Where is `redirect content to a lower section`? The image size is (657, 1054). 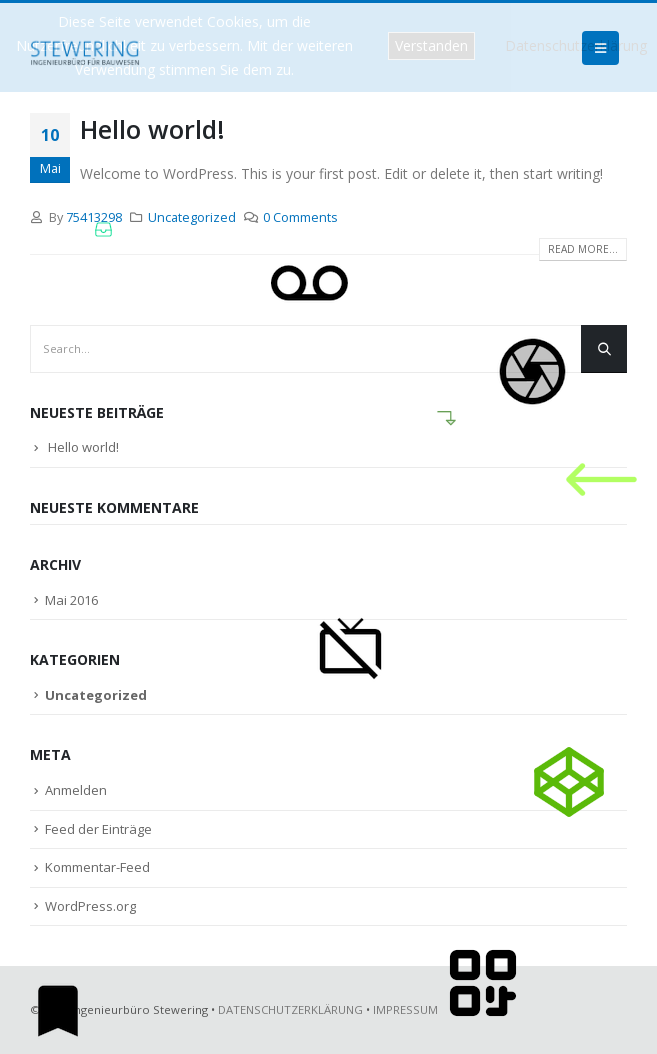
redirect content to a lower section is located at coordinates (446, 417).